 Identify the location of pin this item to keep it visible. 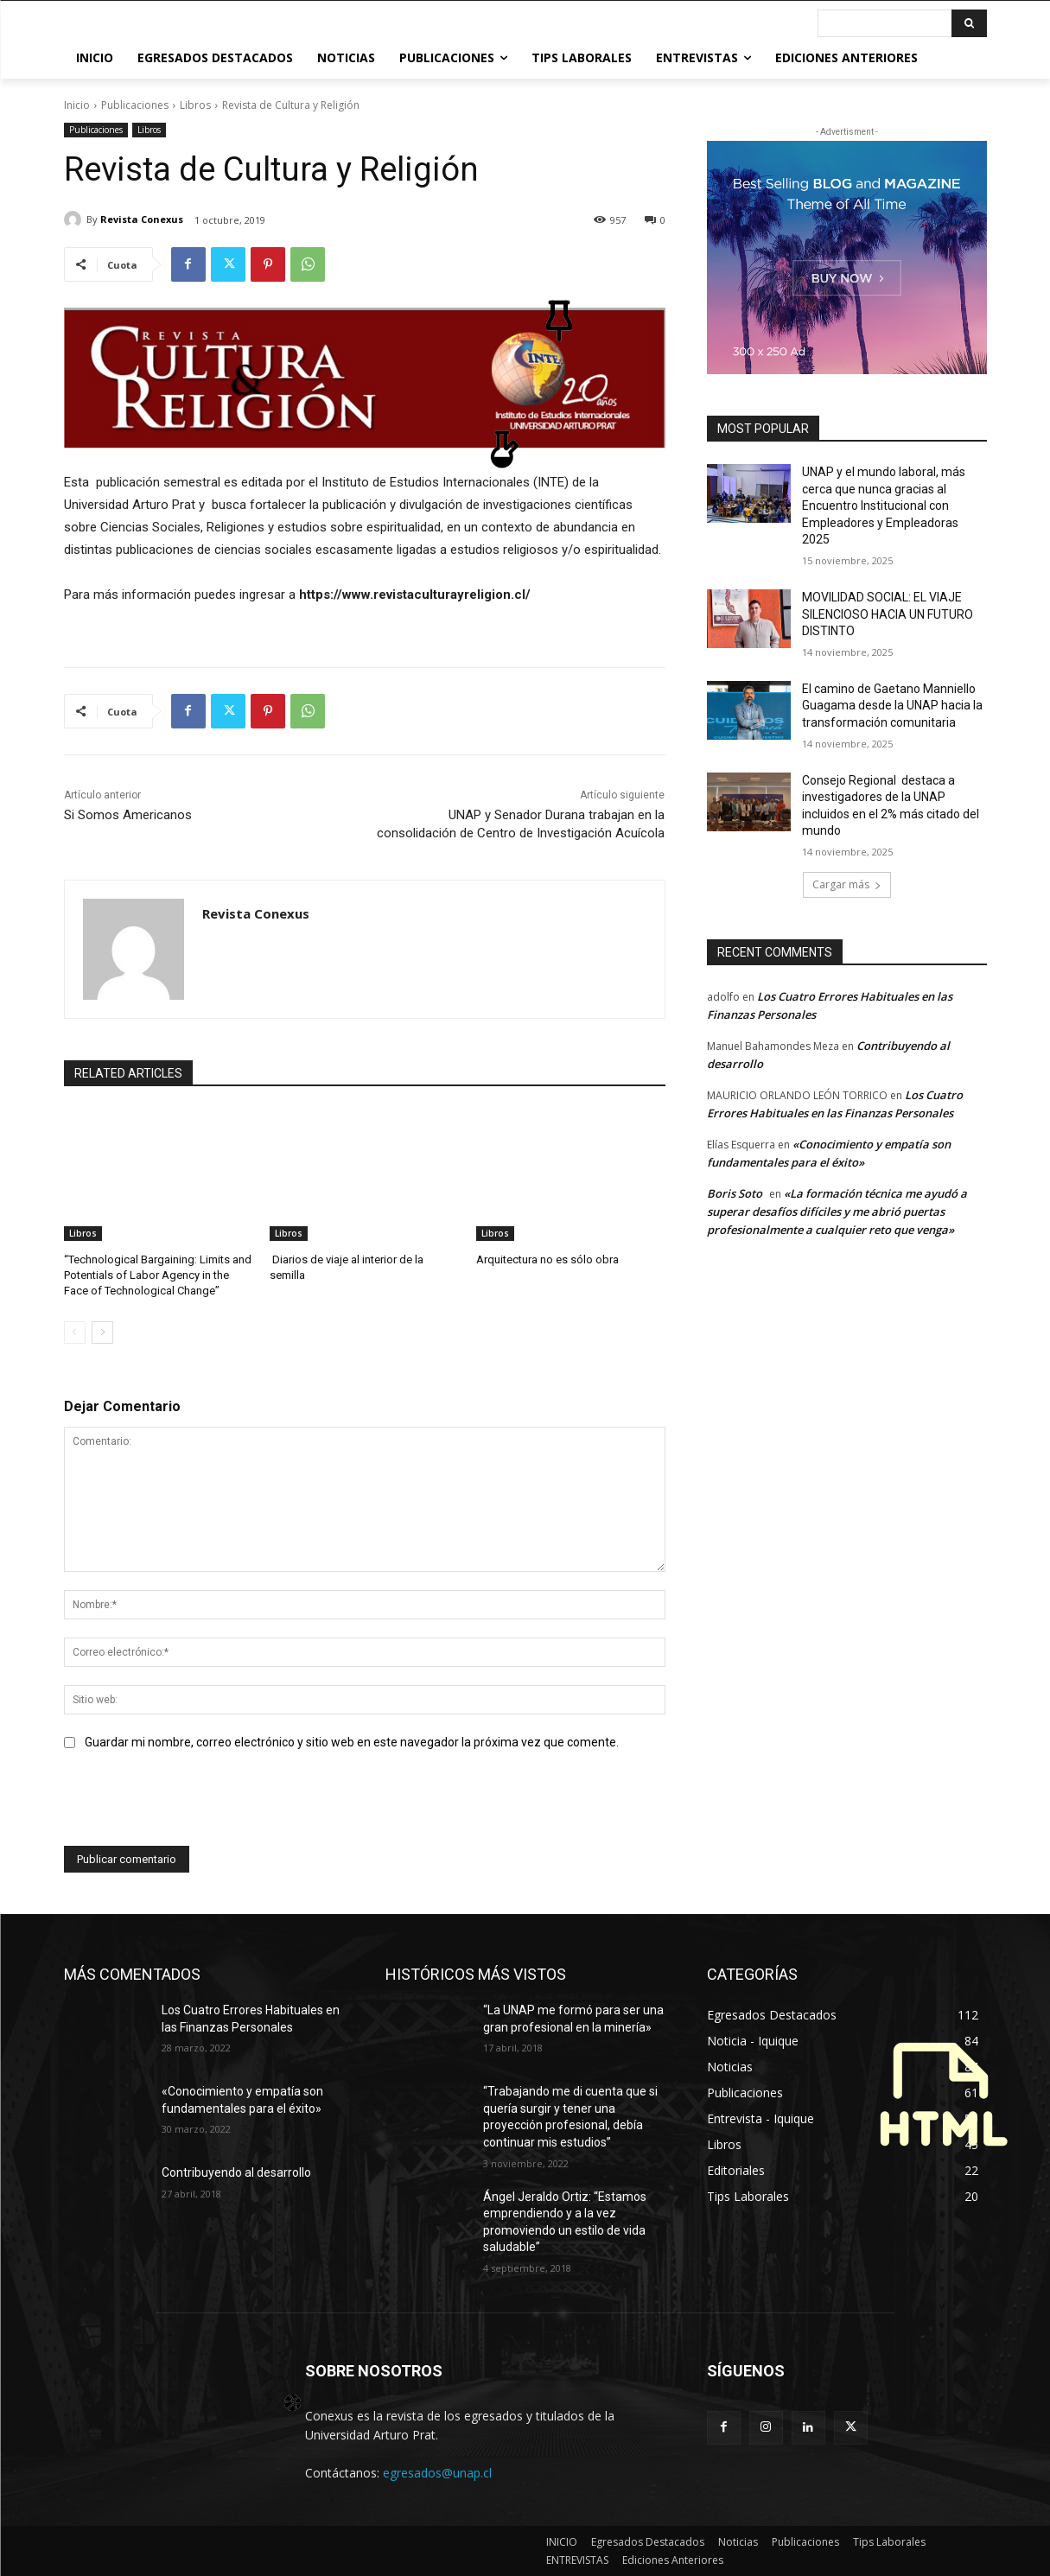
(559, 320).